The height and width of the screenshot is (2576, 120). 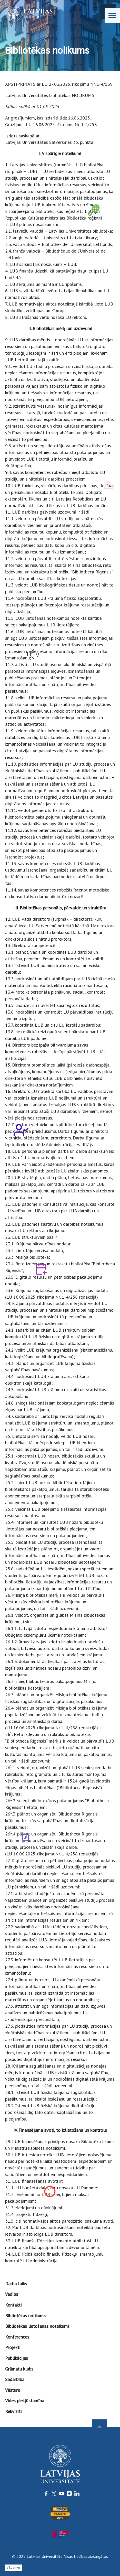 What do you see at coordinates (41, 1269) in the screenshot?
I see `add a new event to your calendar` at bounding box center [41, 1269].